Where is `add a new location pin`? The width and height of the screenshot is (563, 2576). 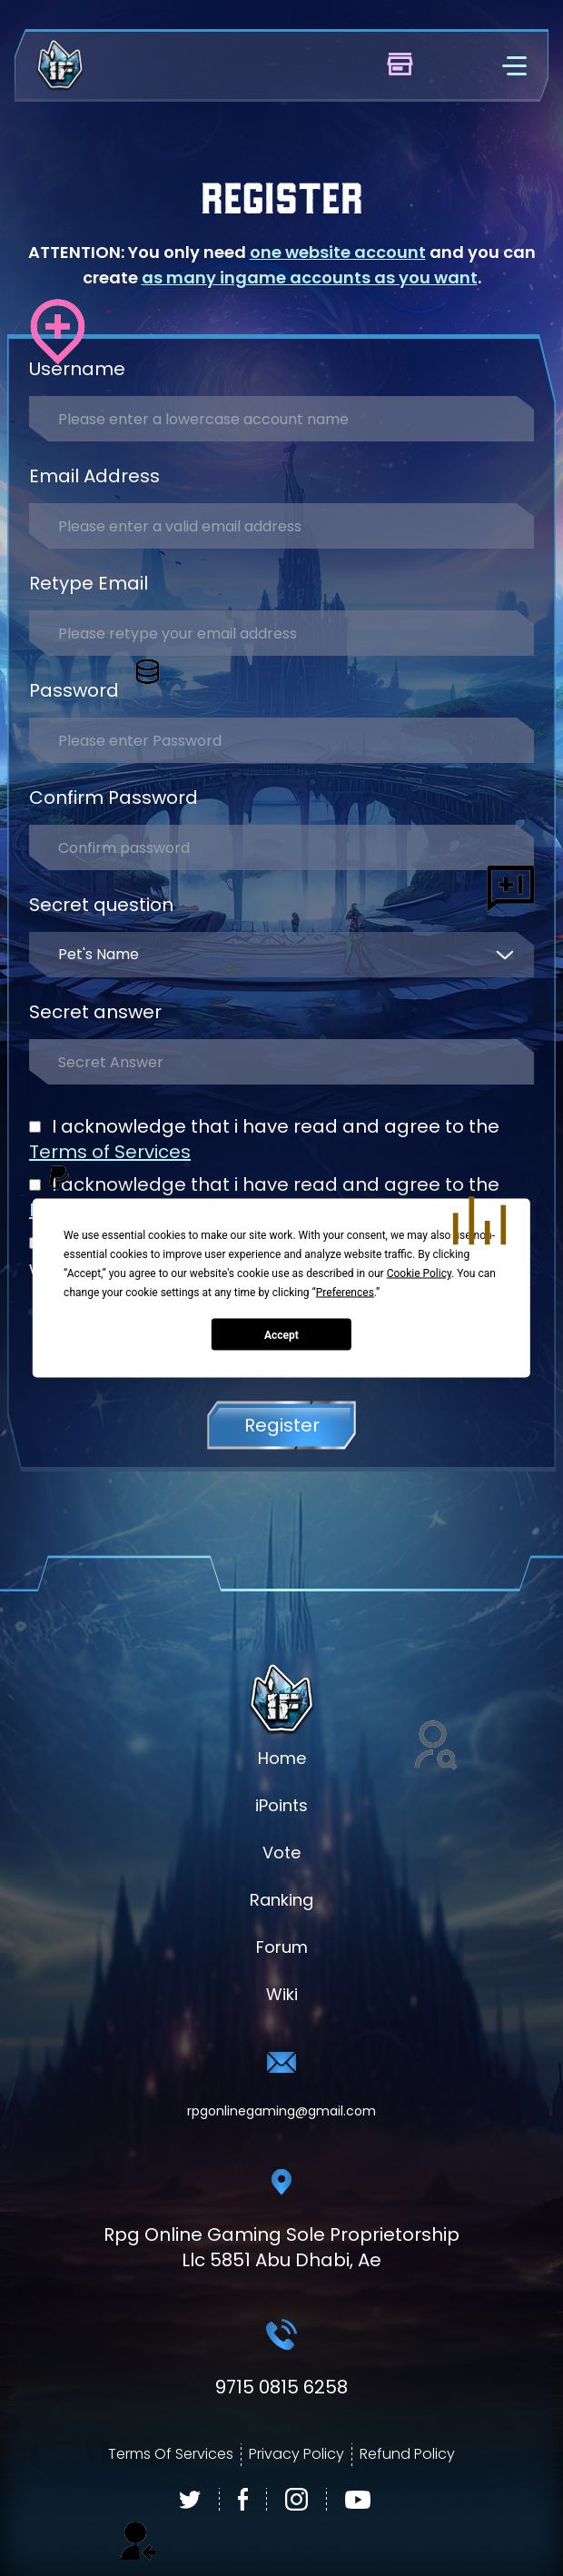 add a new location pin is located at coordinates (57, 329).